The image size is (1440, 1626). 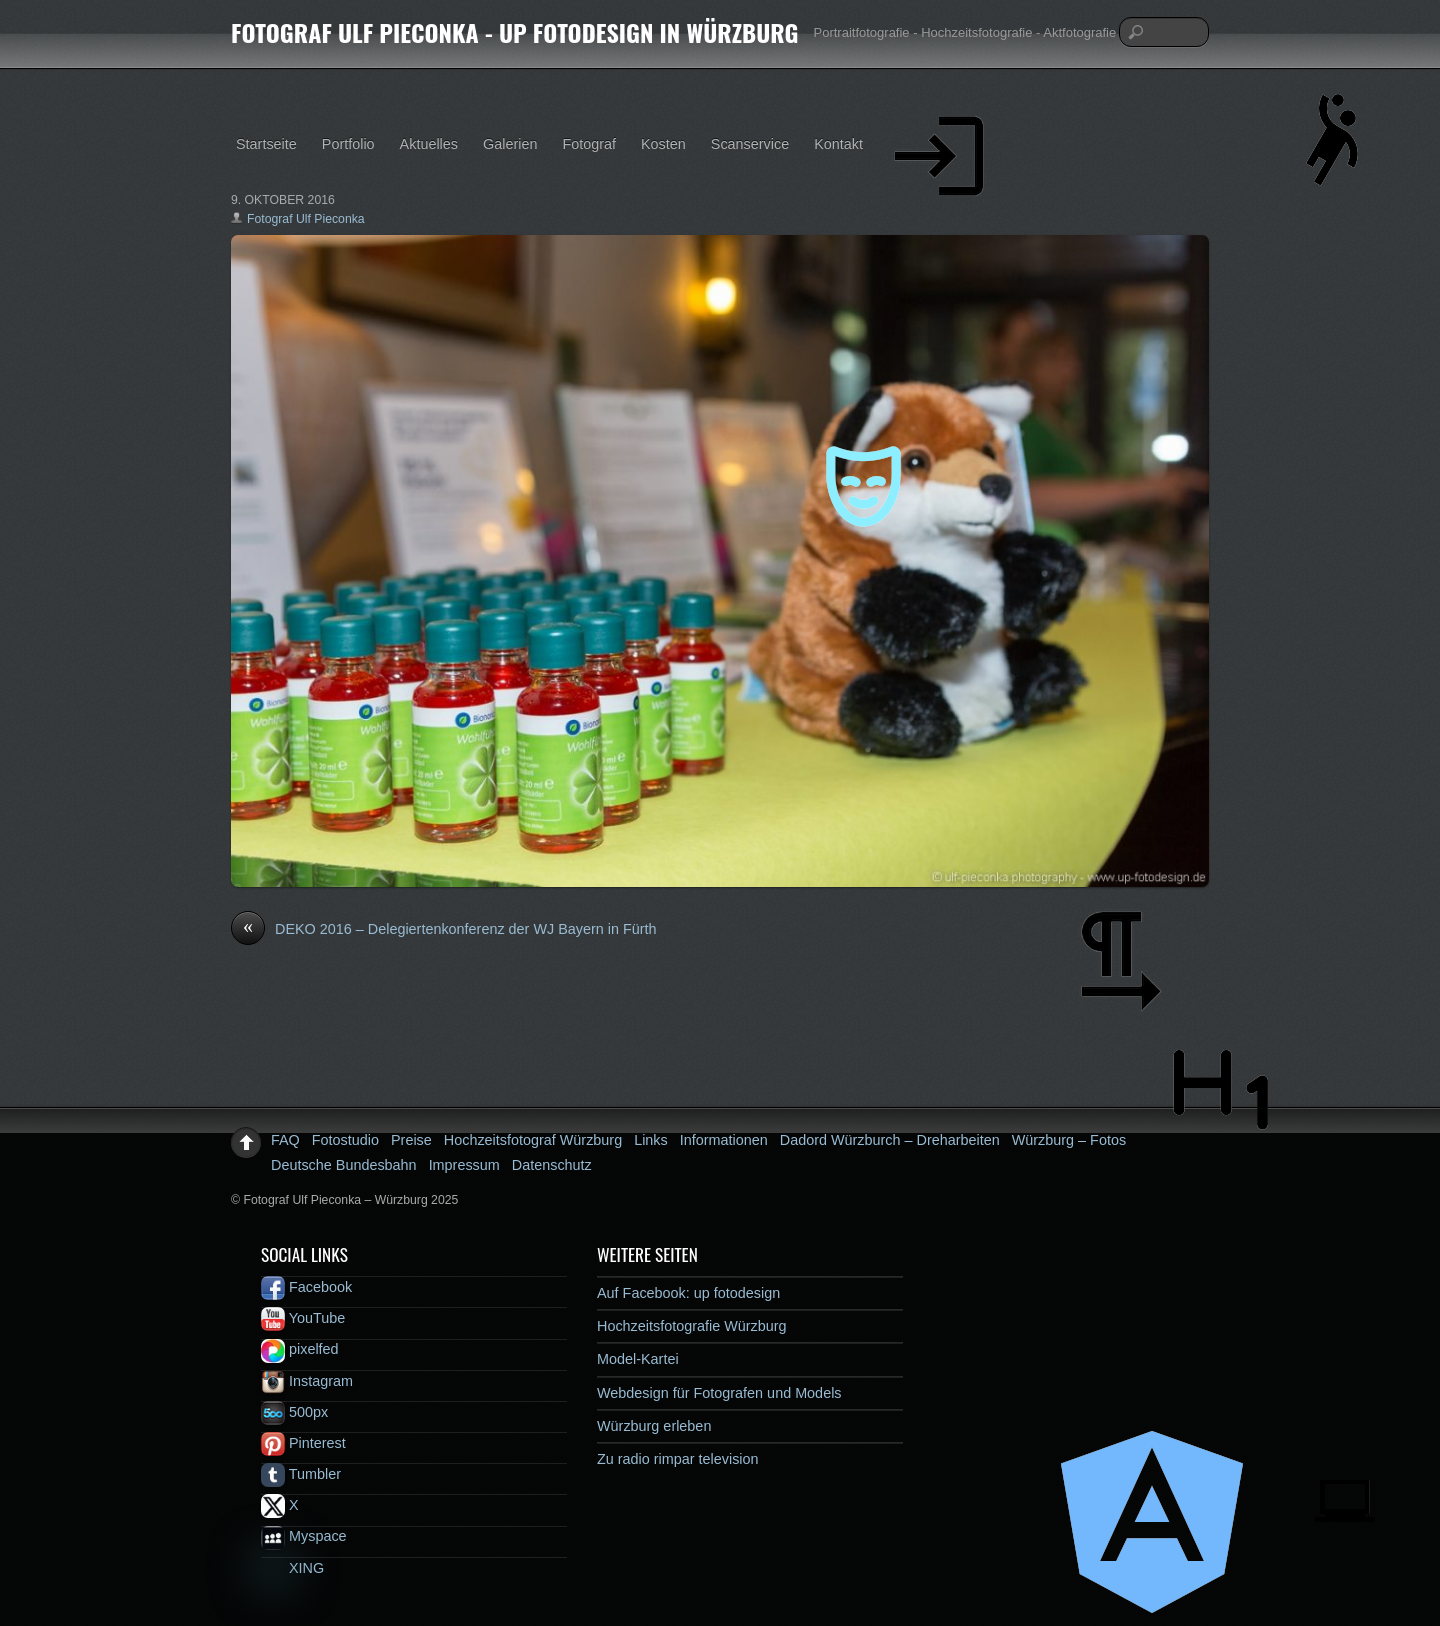 What do you see at coordinates (1332, 138) in the screenshot?
I see `access handball sports content` at bounding box center [1332, 138].